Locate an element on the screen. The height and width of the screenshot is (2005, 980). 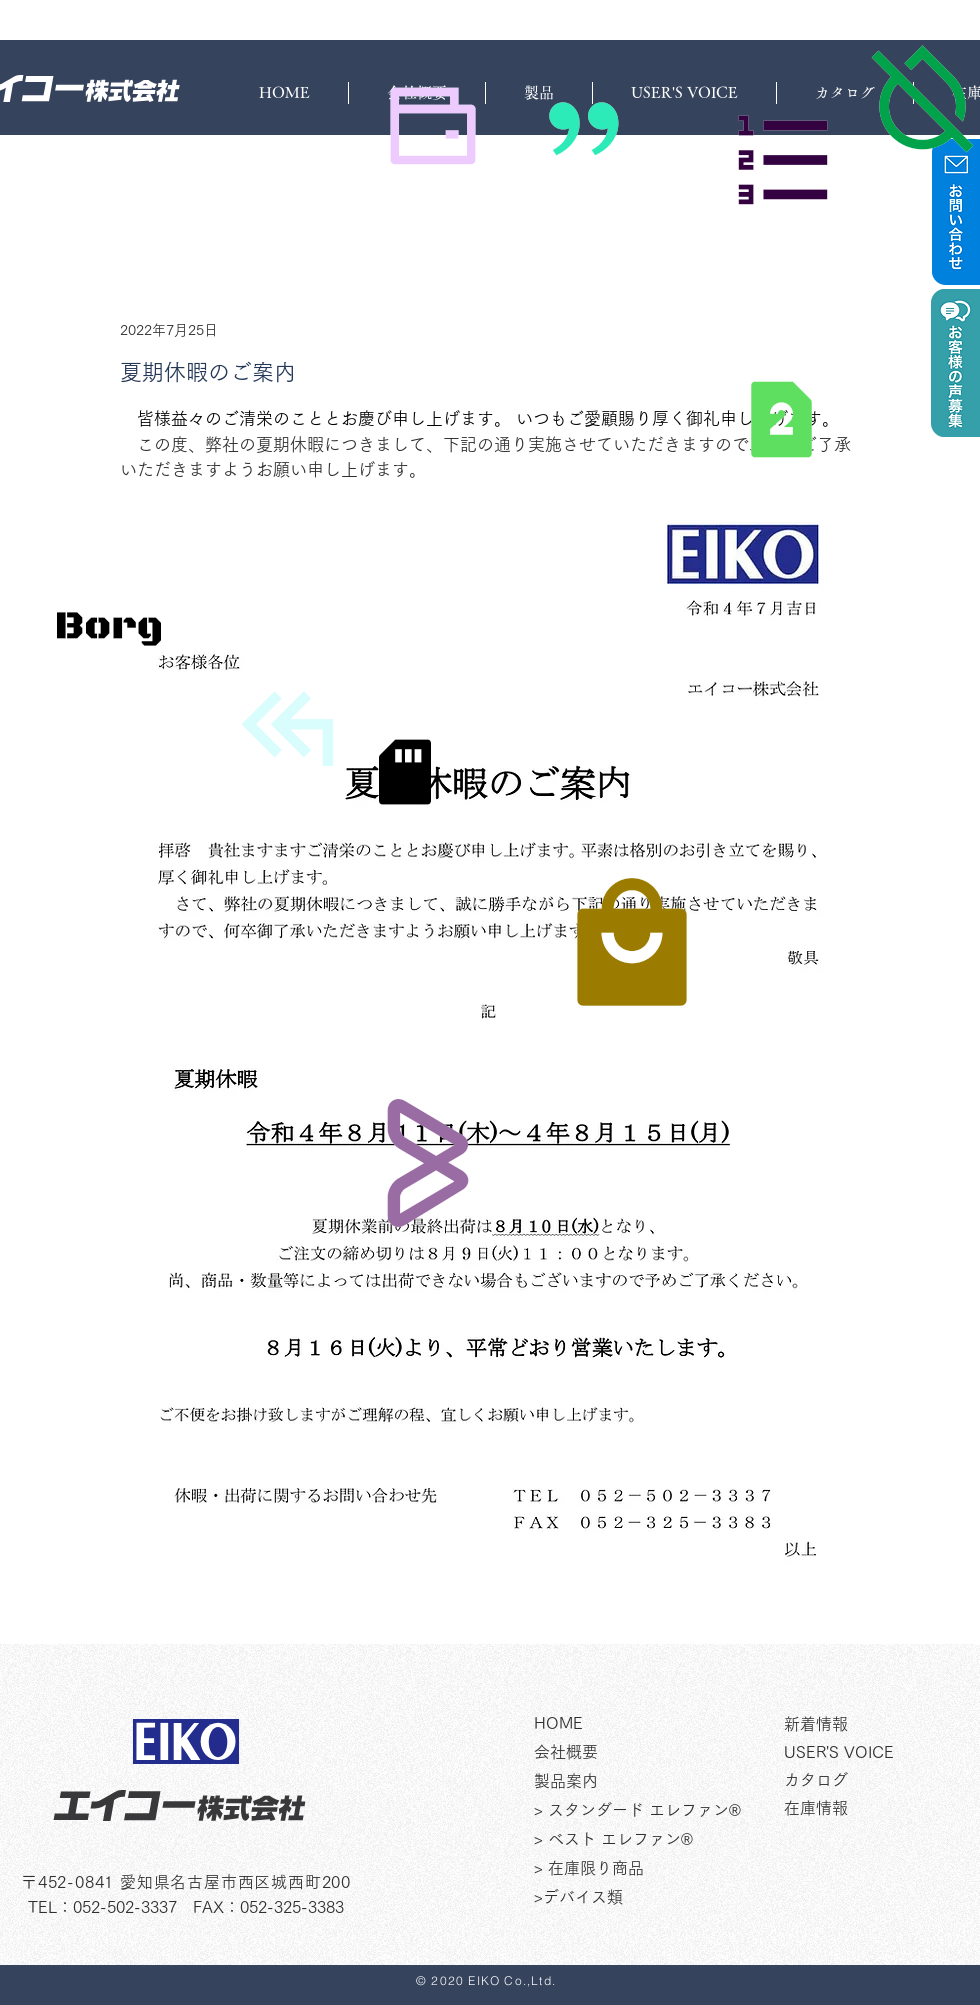
BMC Software company logo is located at coordinates (428, 1163).